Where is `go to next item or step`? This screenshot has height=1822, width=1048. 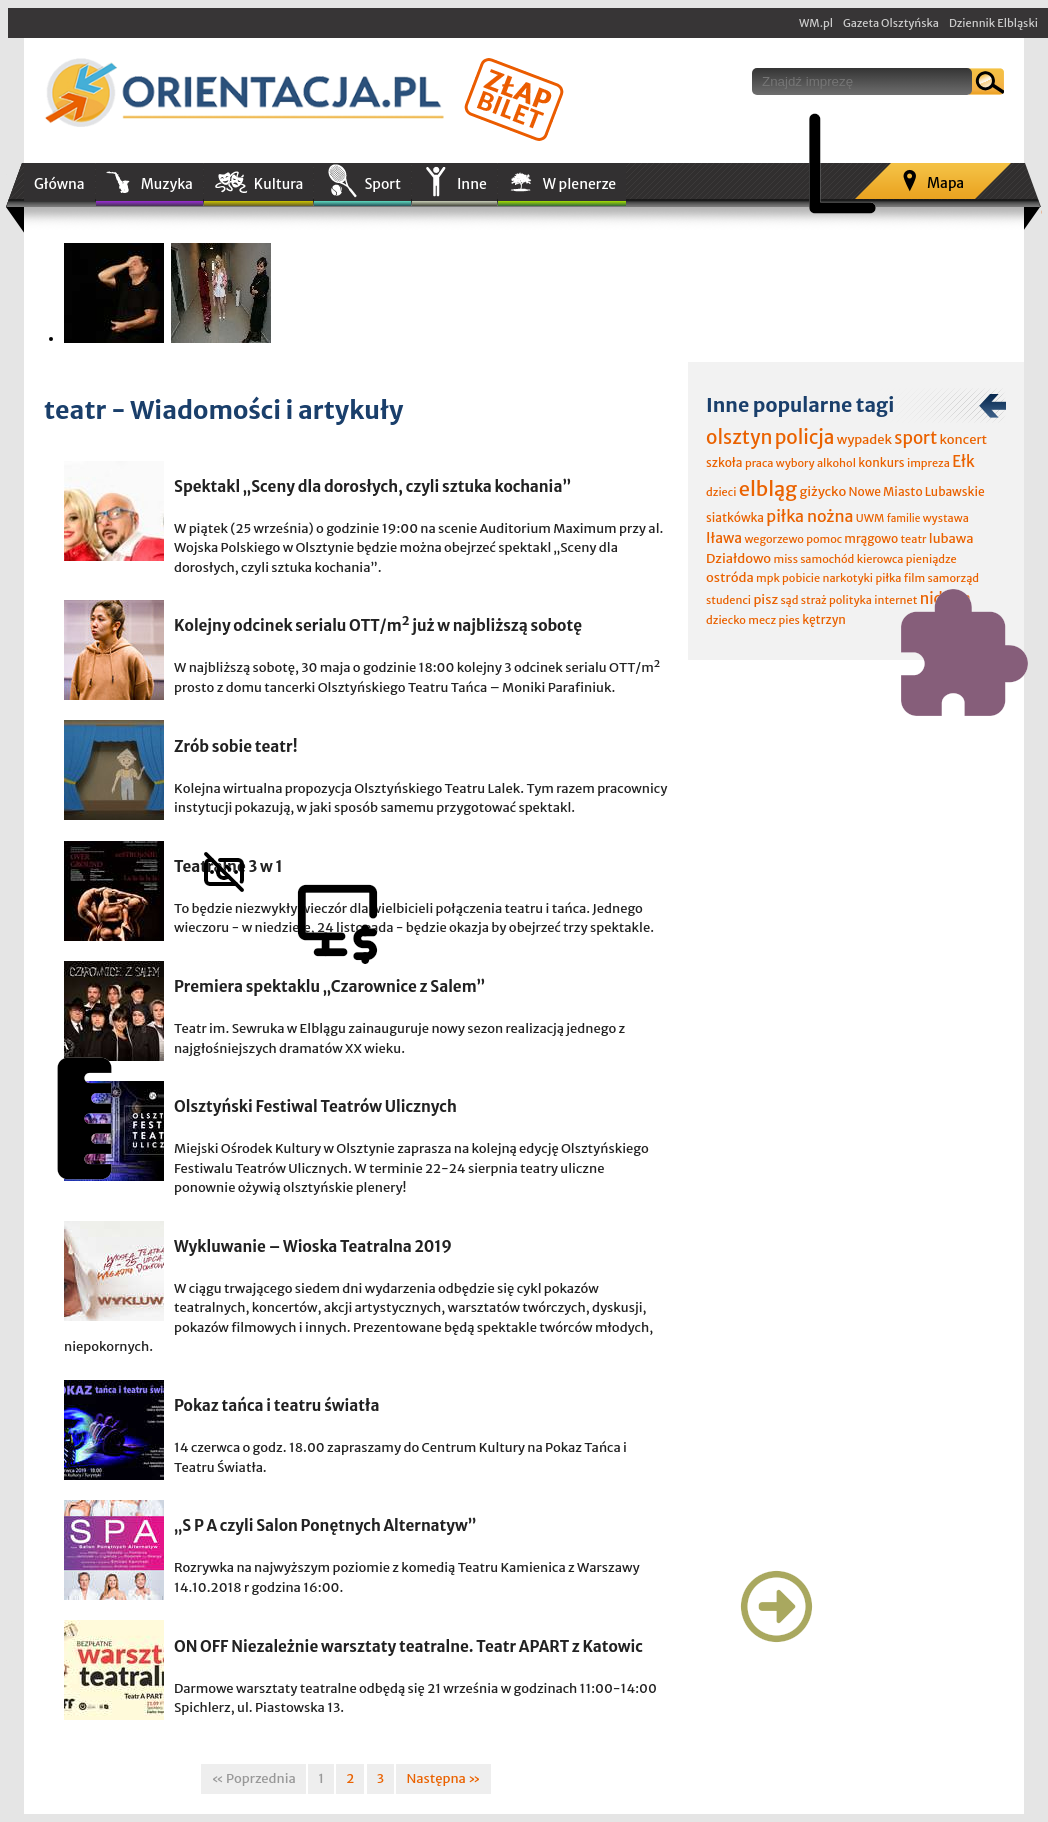 go to next item or step is located at coordinates (776, 1606).